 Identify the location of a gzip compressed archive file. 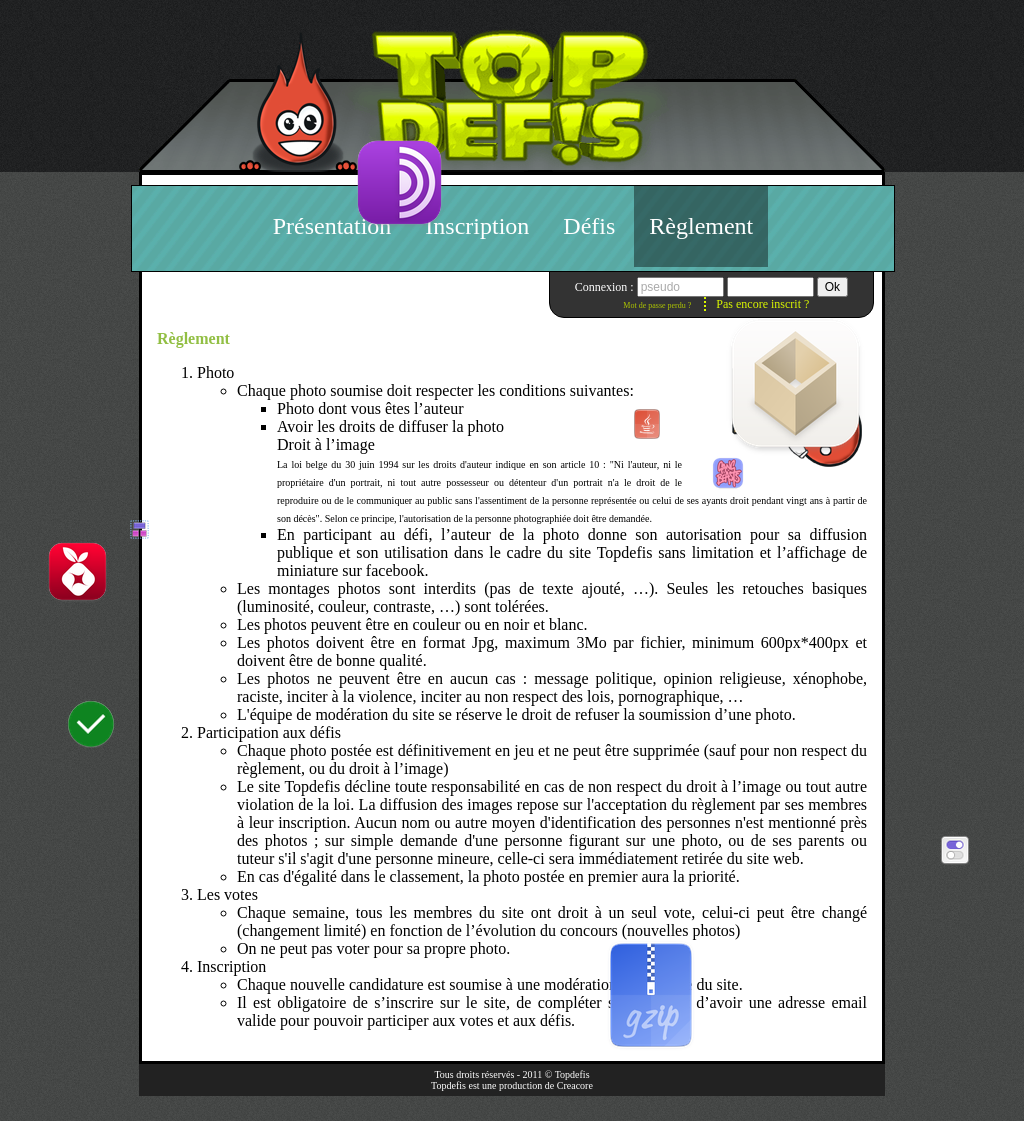
(651, 995).